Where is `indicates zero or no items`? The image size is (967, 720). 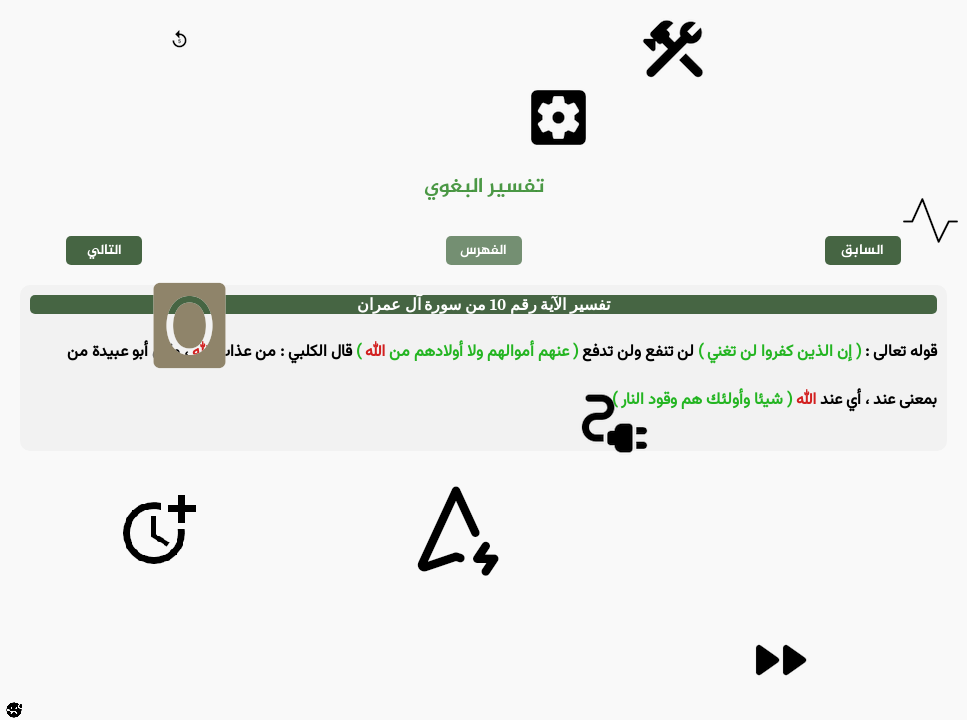 indicates zero or no items is located at coordinates (189, 325).